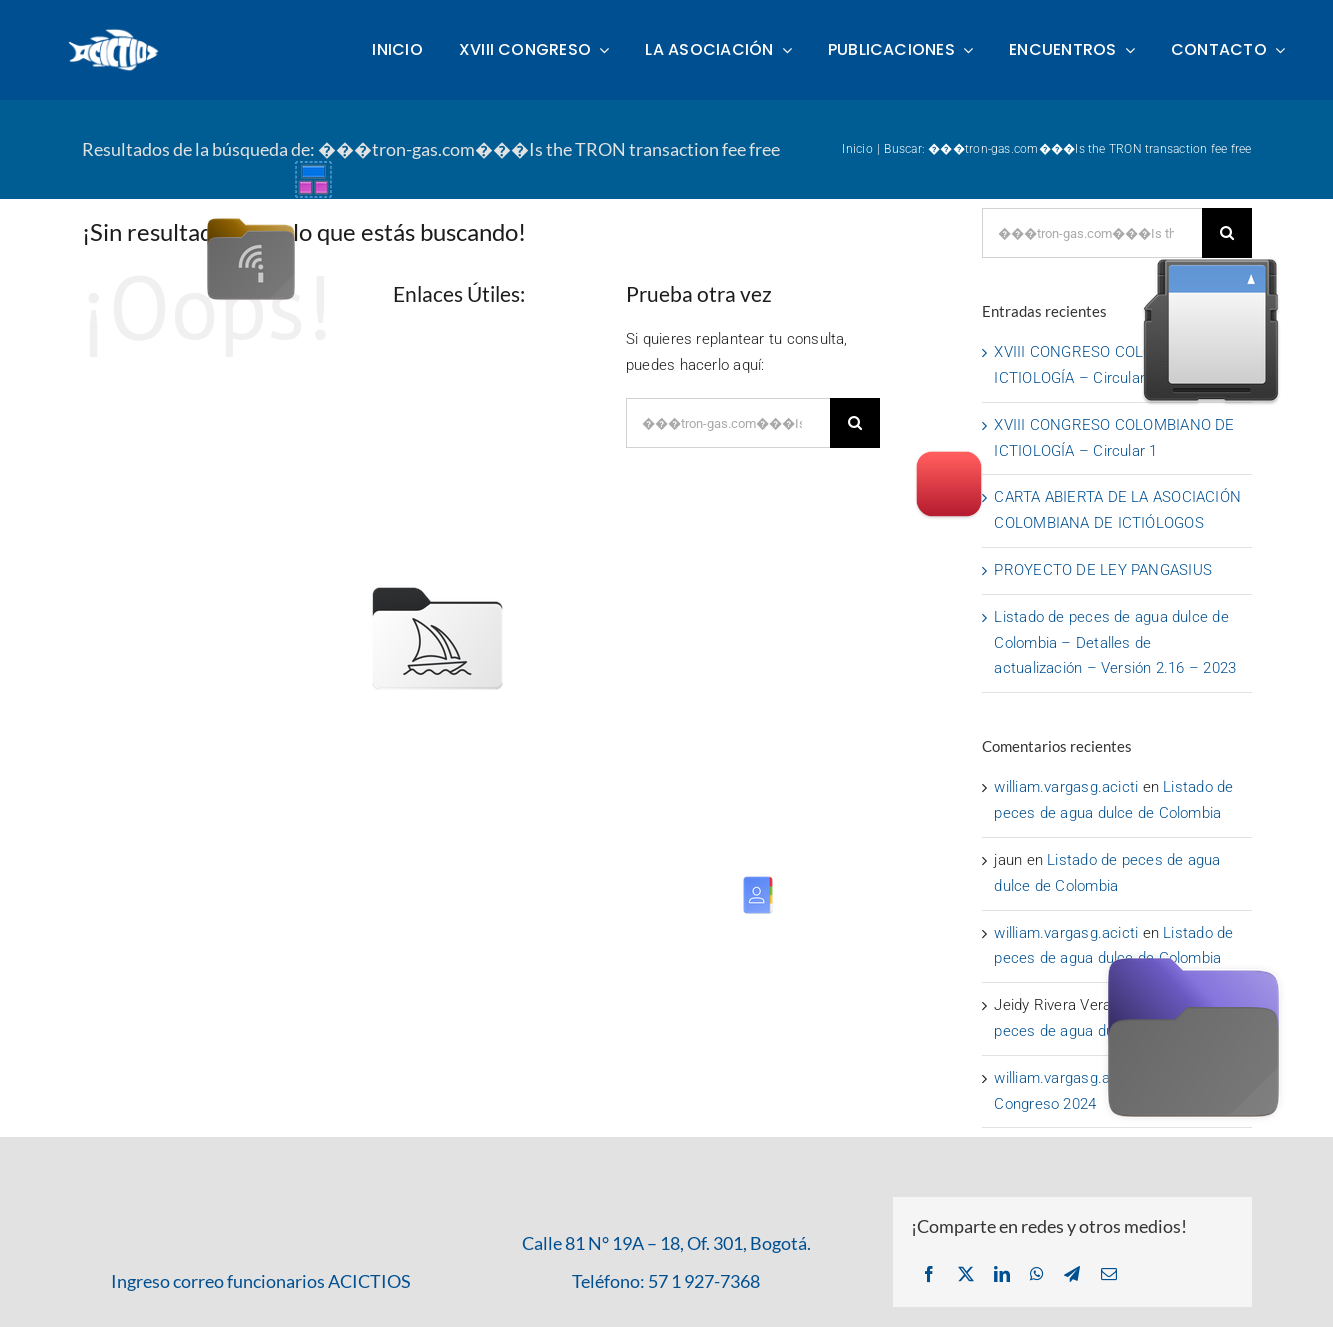 The width and height of the screenshot is (1333, 1327). I want to click on open insync cloud sync folder, so click(251, 259).